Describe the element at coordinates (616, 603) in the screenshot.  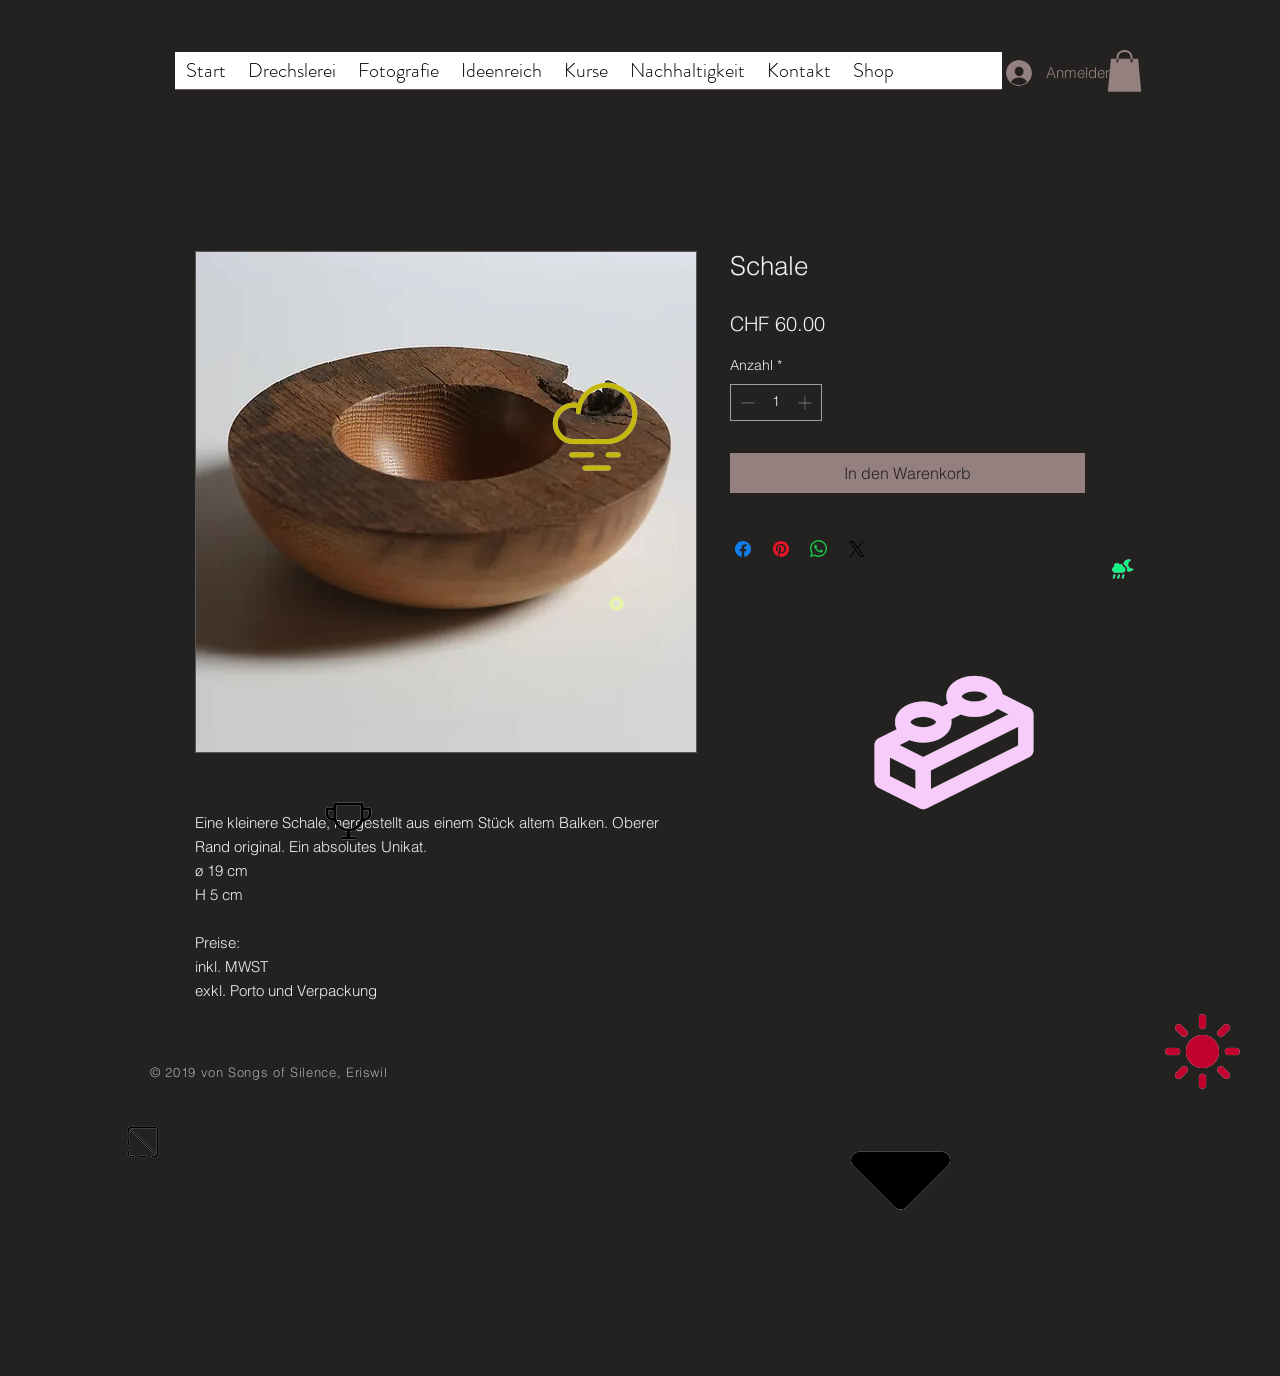
I see `indicates an unread notification or new item` at that location.